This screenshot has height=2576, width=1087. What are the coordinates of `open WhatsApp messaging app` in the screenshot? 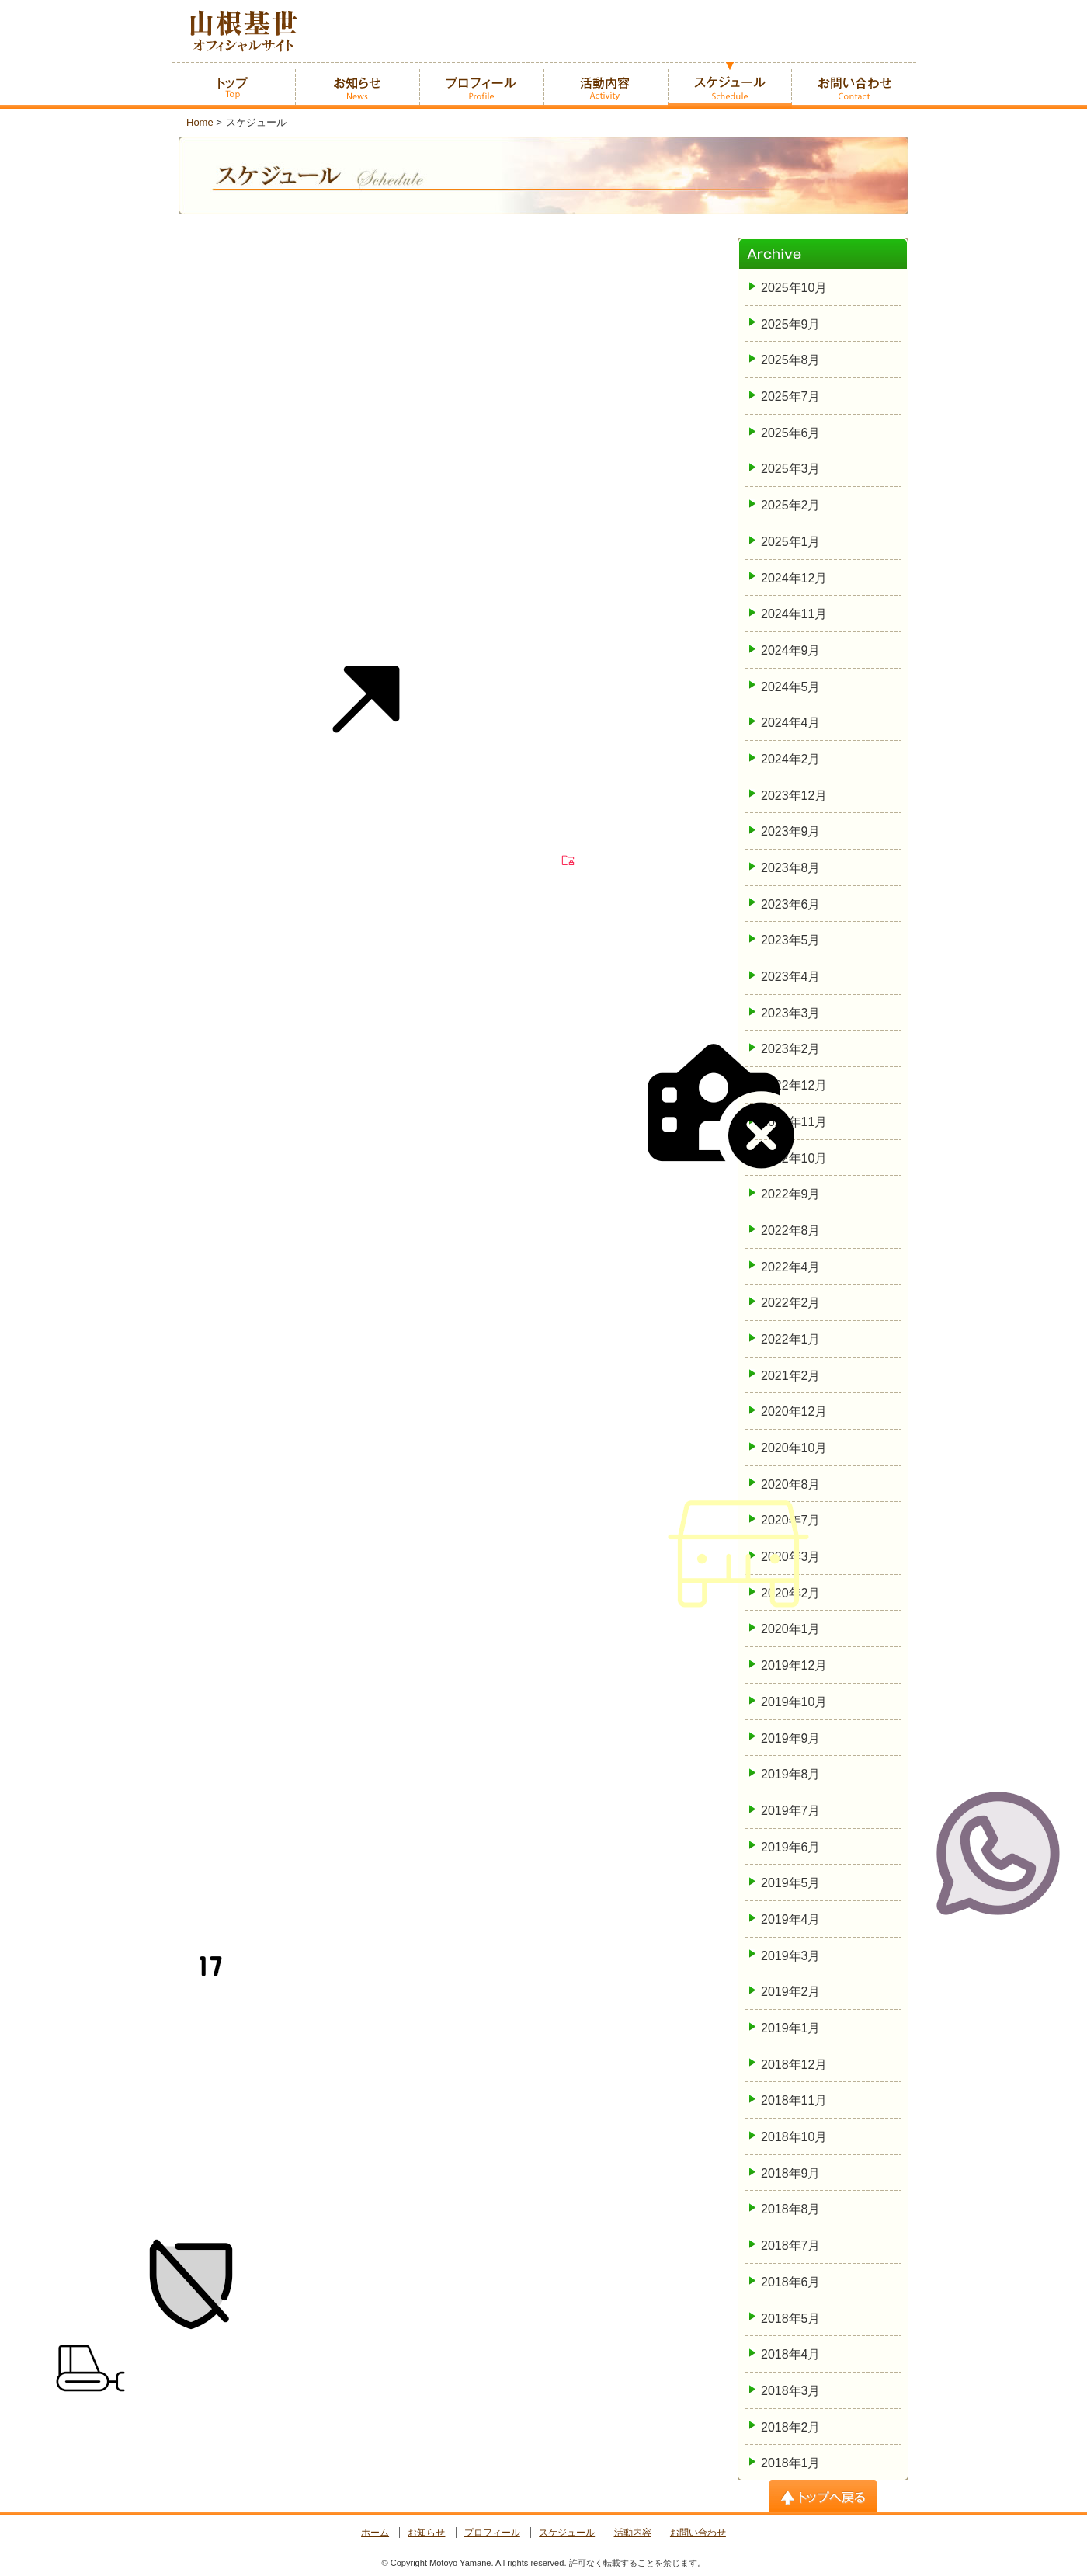 It's located at (998, 1853).